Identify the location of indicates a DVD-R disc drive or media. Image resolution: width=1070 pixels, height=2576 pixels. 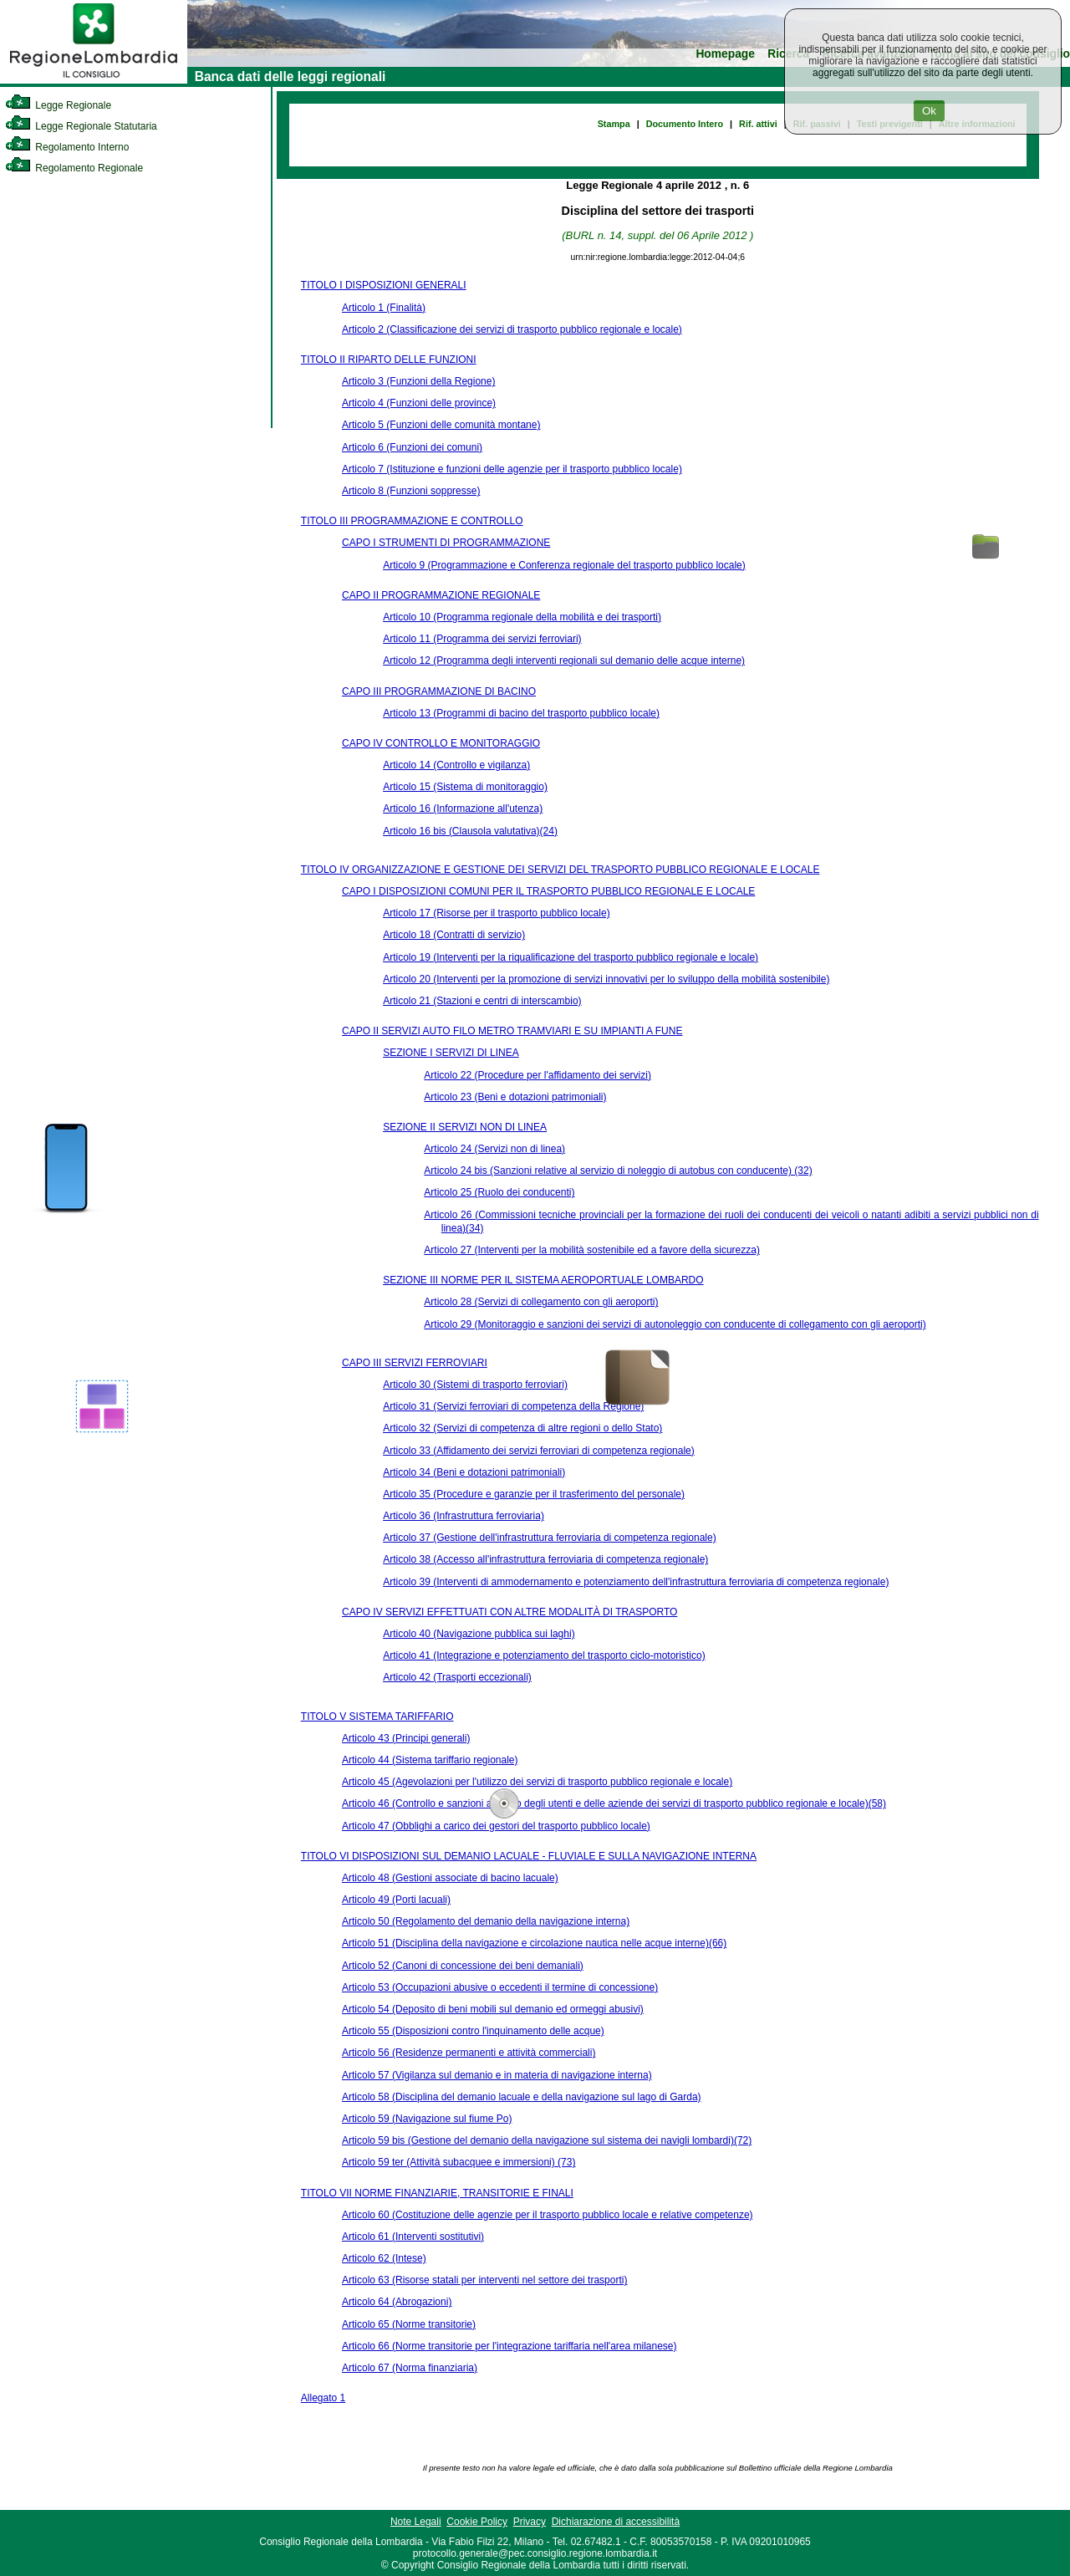
(504, 1803).